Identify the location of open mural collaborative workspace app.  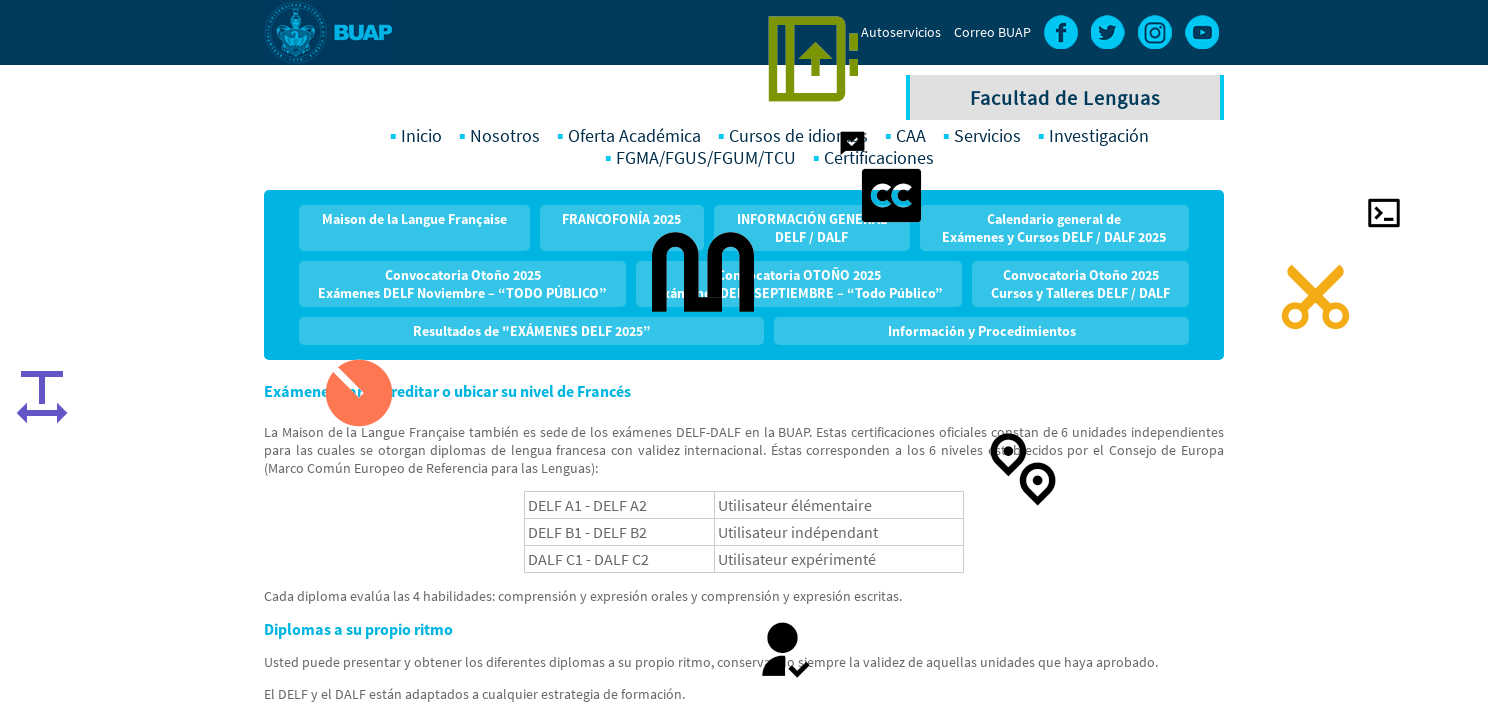
(703, 272).